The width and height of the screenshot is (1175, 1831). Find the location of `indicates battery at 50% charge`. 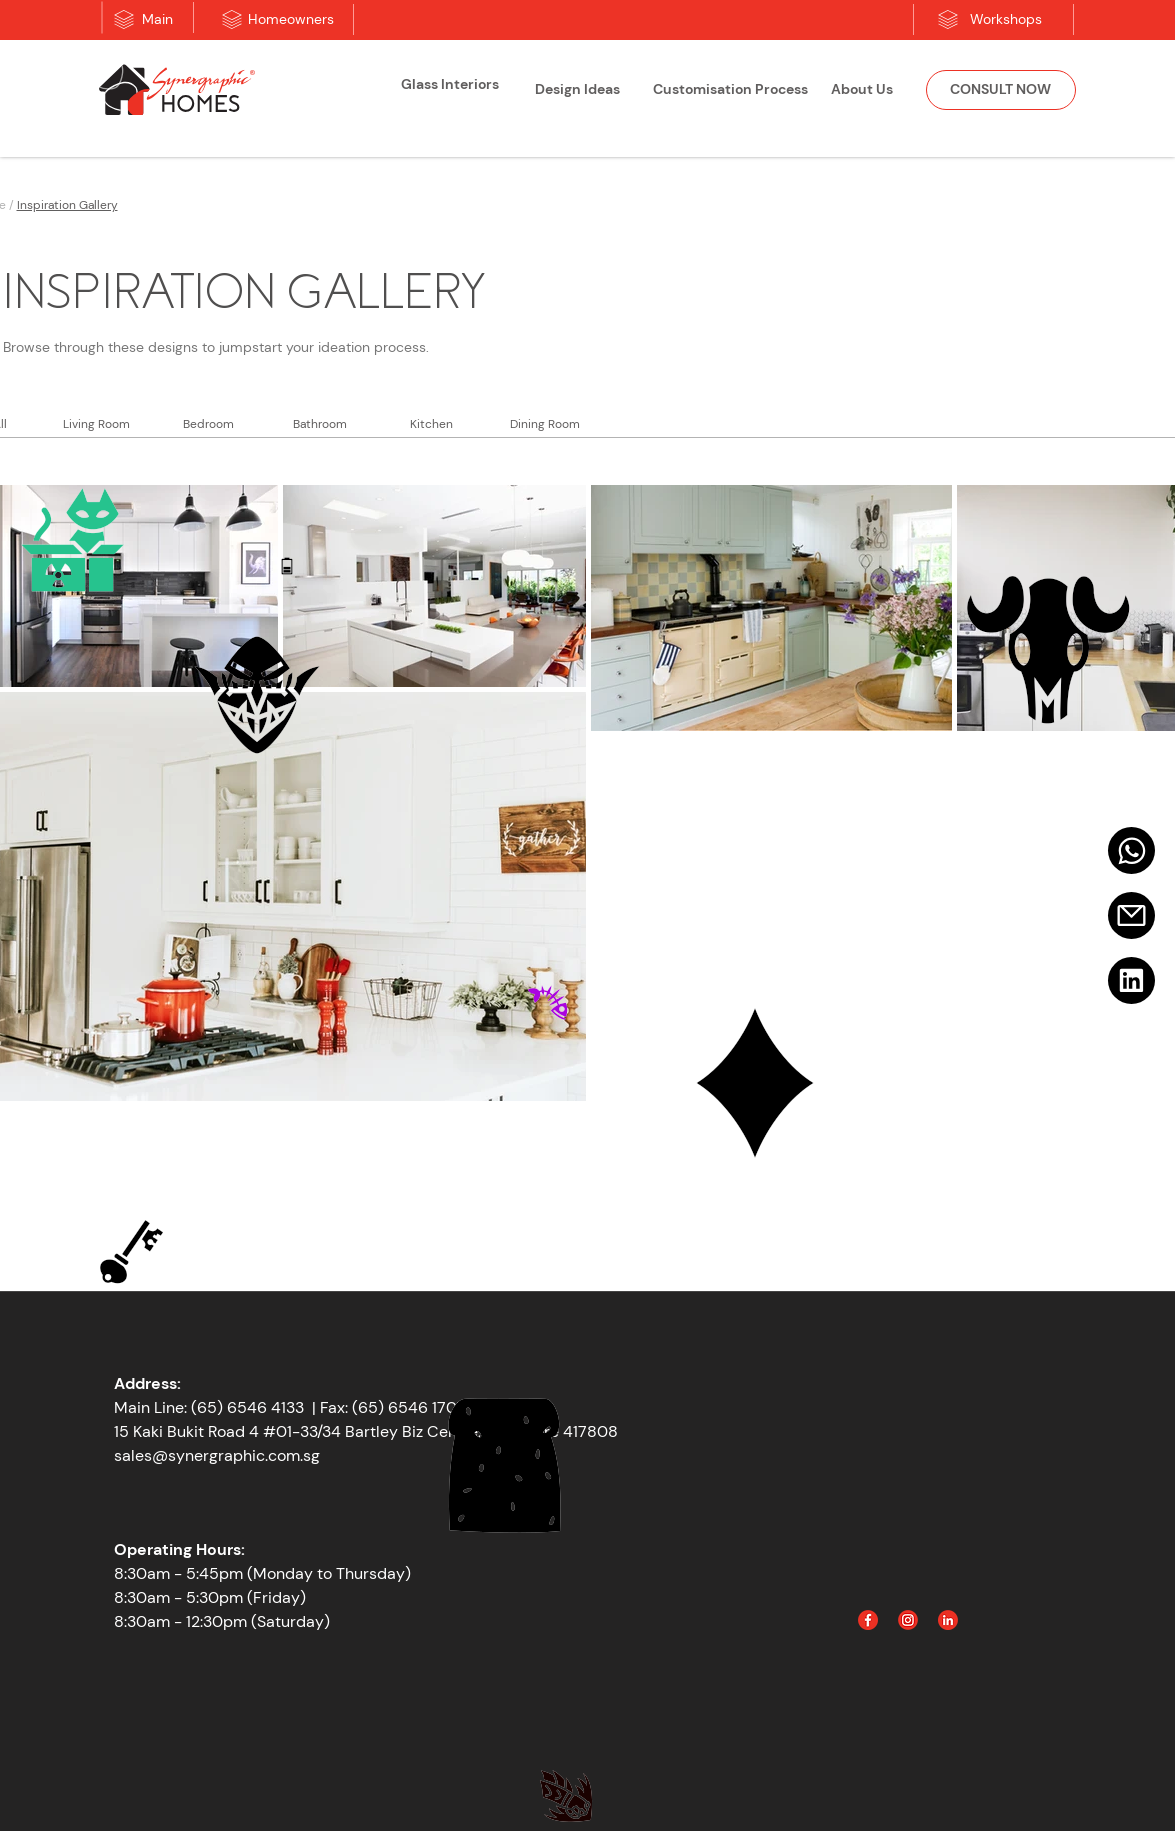

indicates battery at 50% charge is located at coordinates (287, 566).